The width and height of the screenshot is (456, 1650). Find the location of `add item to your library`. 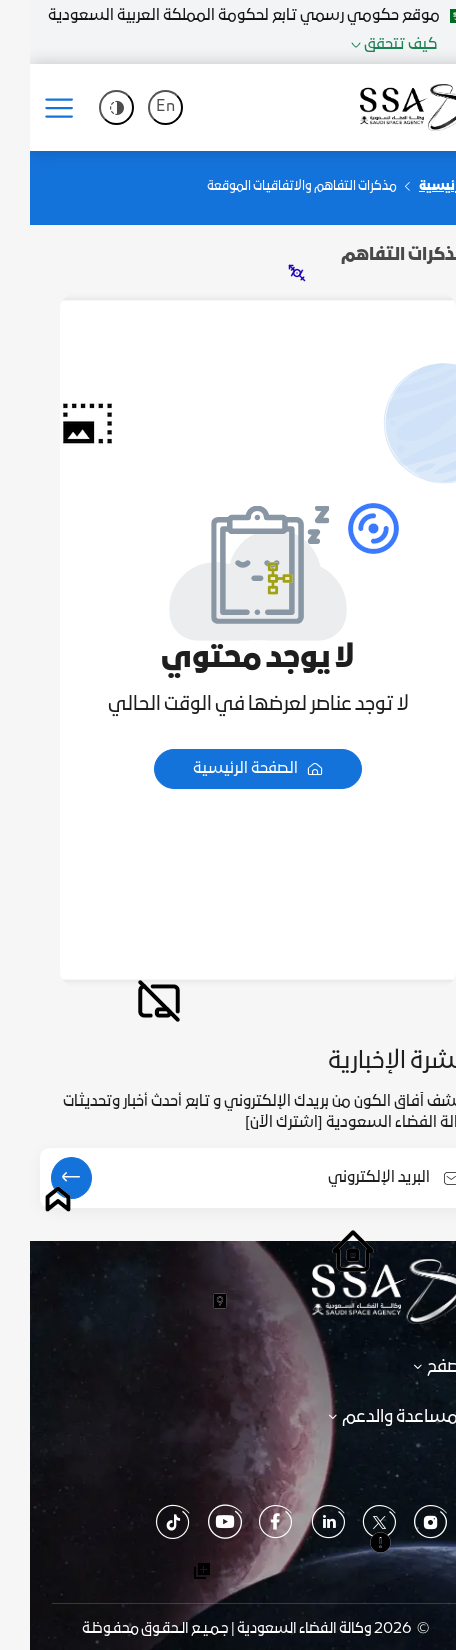

add item to your library is located at coordinates (202, 1571).